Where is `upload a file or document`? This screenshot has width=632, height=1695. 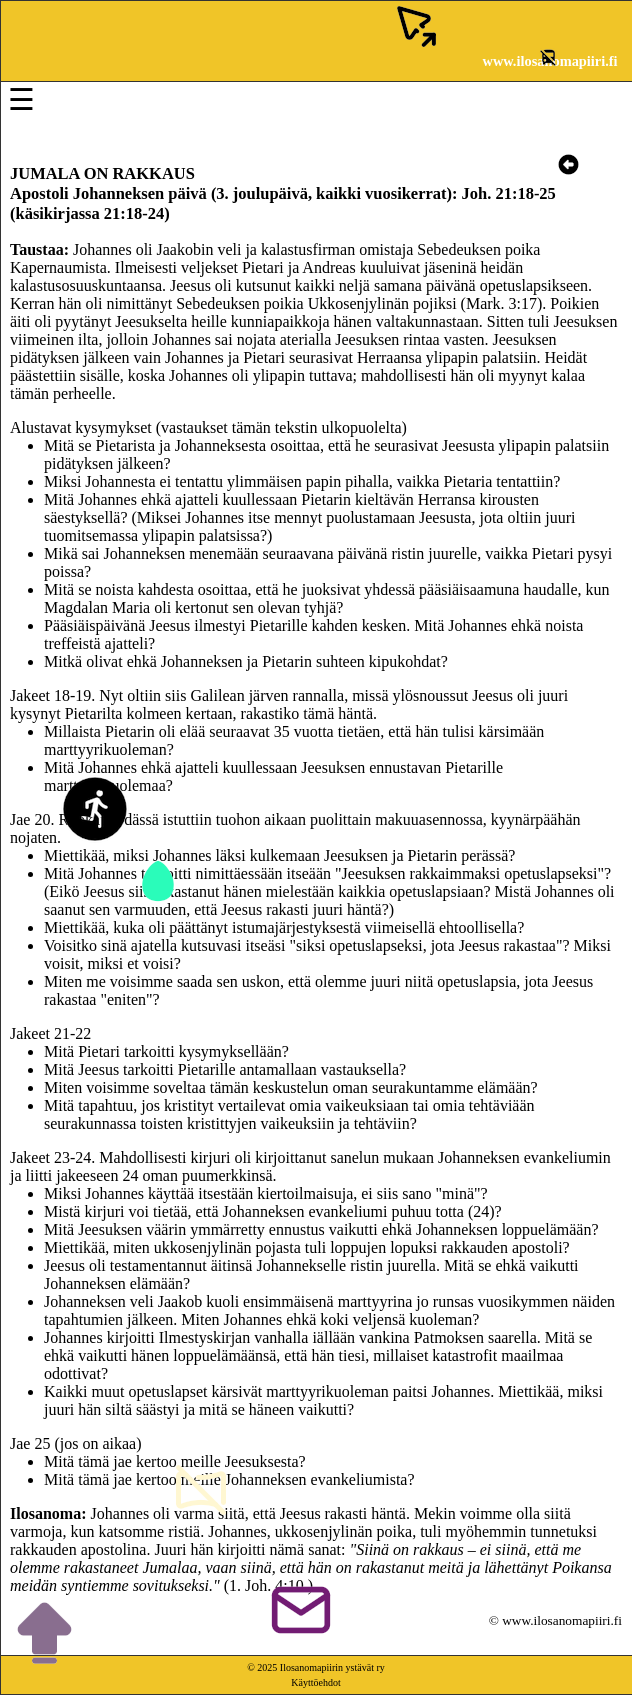
upload a file or document is located at coordinates (44, 1632).